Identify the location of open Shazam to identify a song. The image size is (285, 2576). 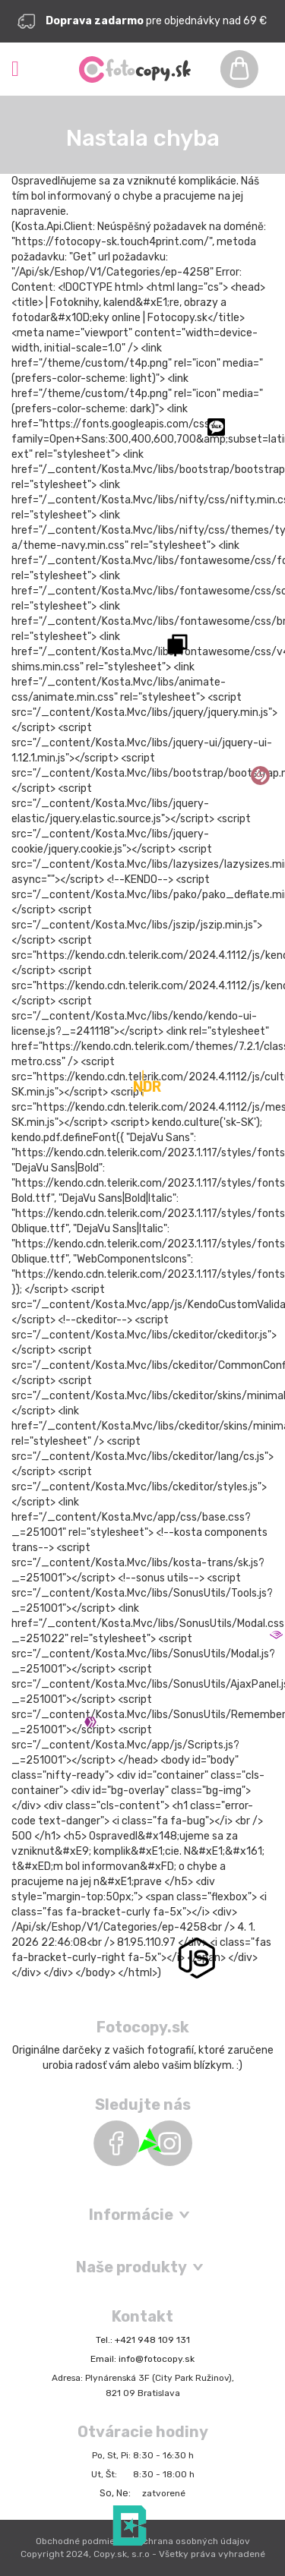
(260, 775).